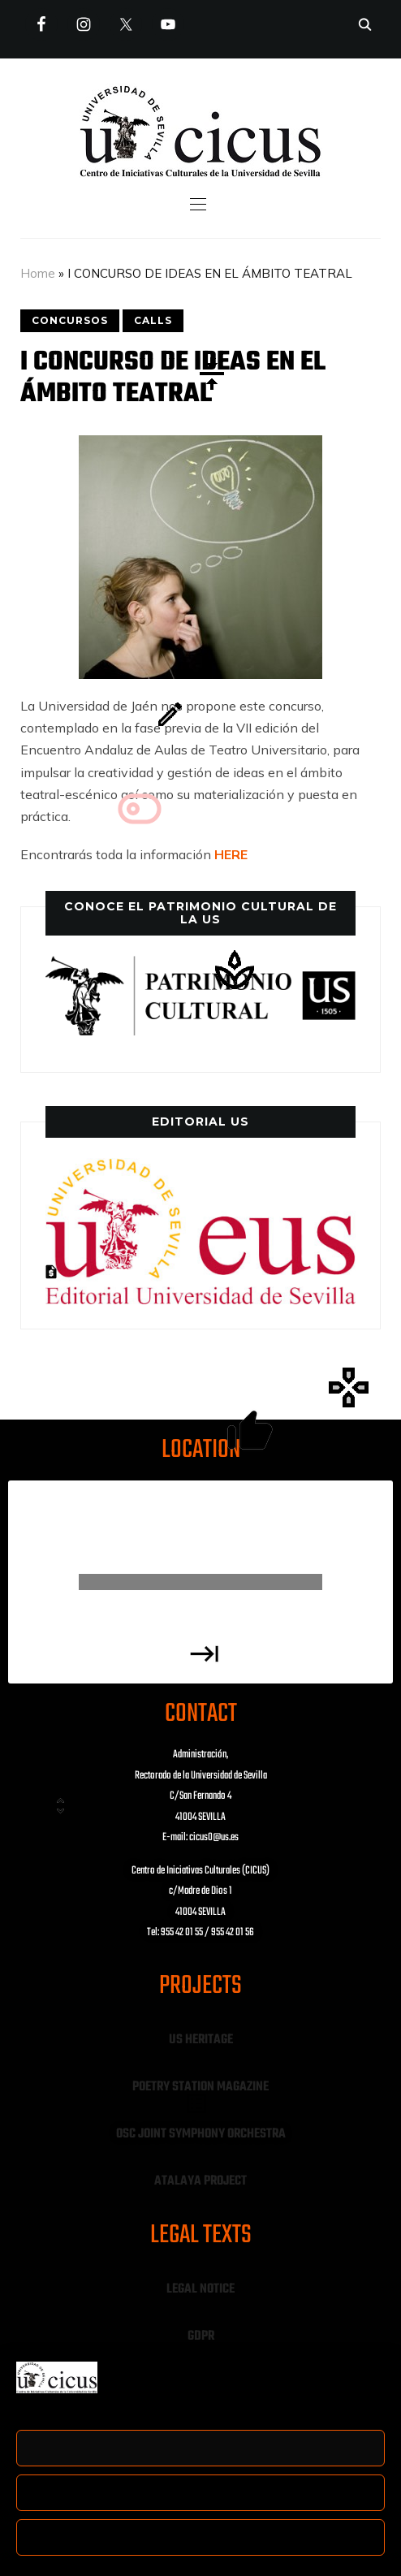  What do you see at coordinates (205, 1653) in the screenshot?
I see `move cursor to end of line or field` at bounding box center [205, 1653].